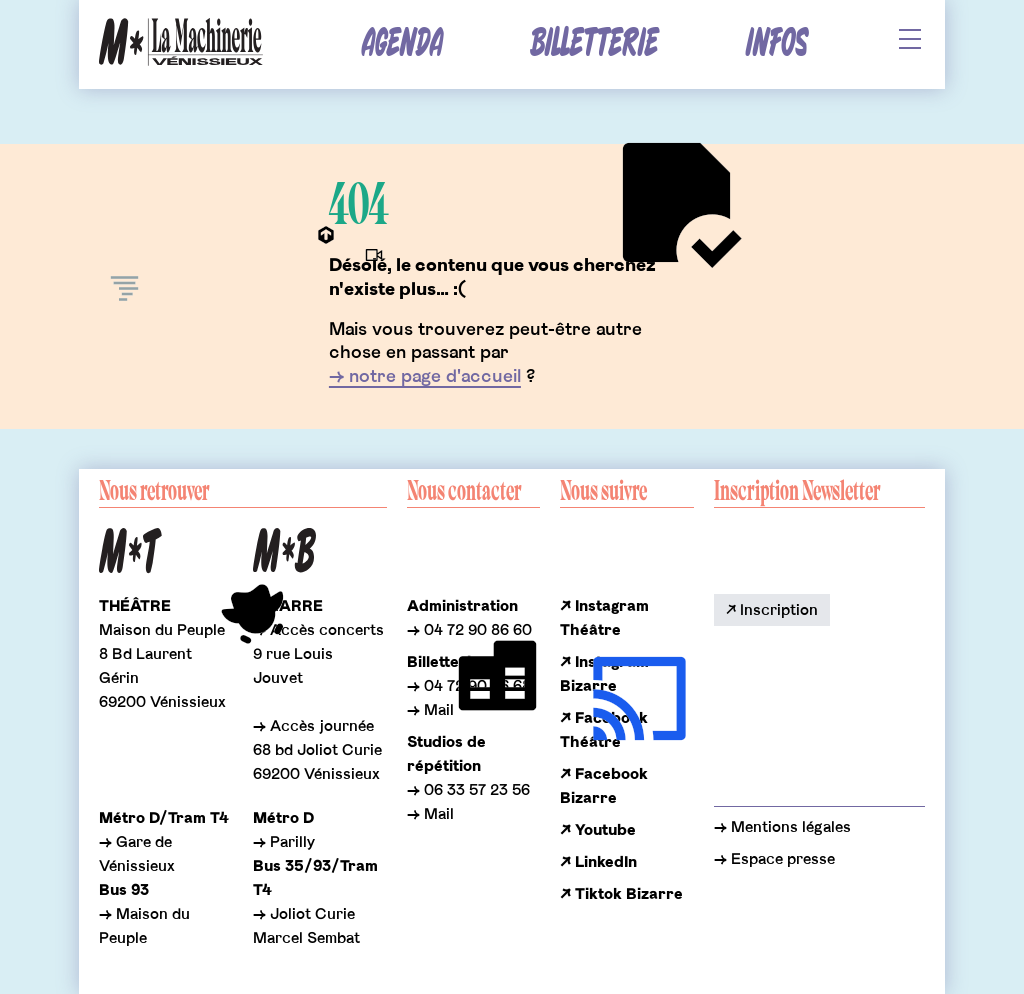 The width and height of the screenshot is (1024, 994). Describe the element at coordinates (326, 235) in the screenshot. I see `open checkmk monitoring dashboard` at that location.